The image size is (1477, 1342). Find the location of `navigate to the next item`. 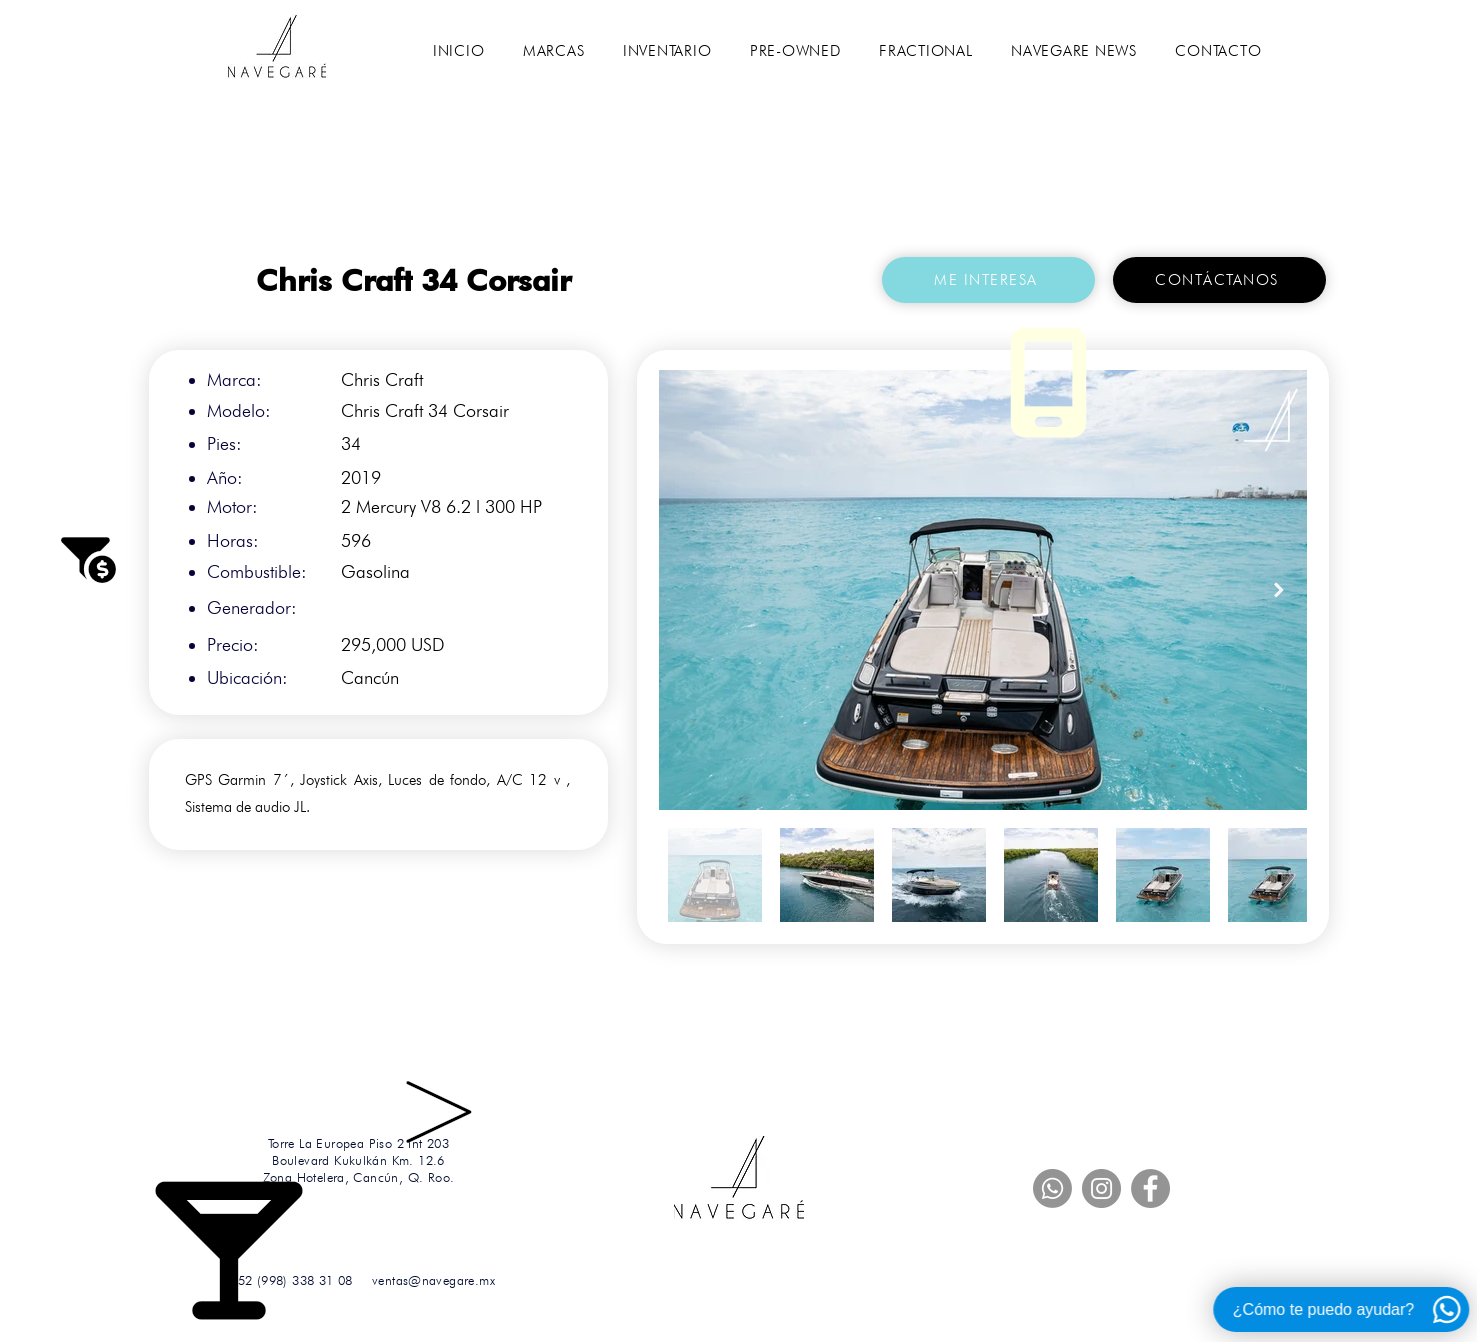

navigate to the next item is located at coordinates (434, 1112).